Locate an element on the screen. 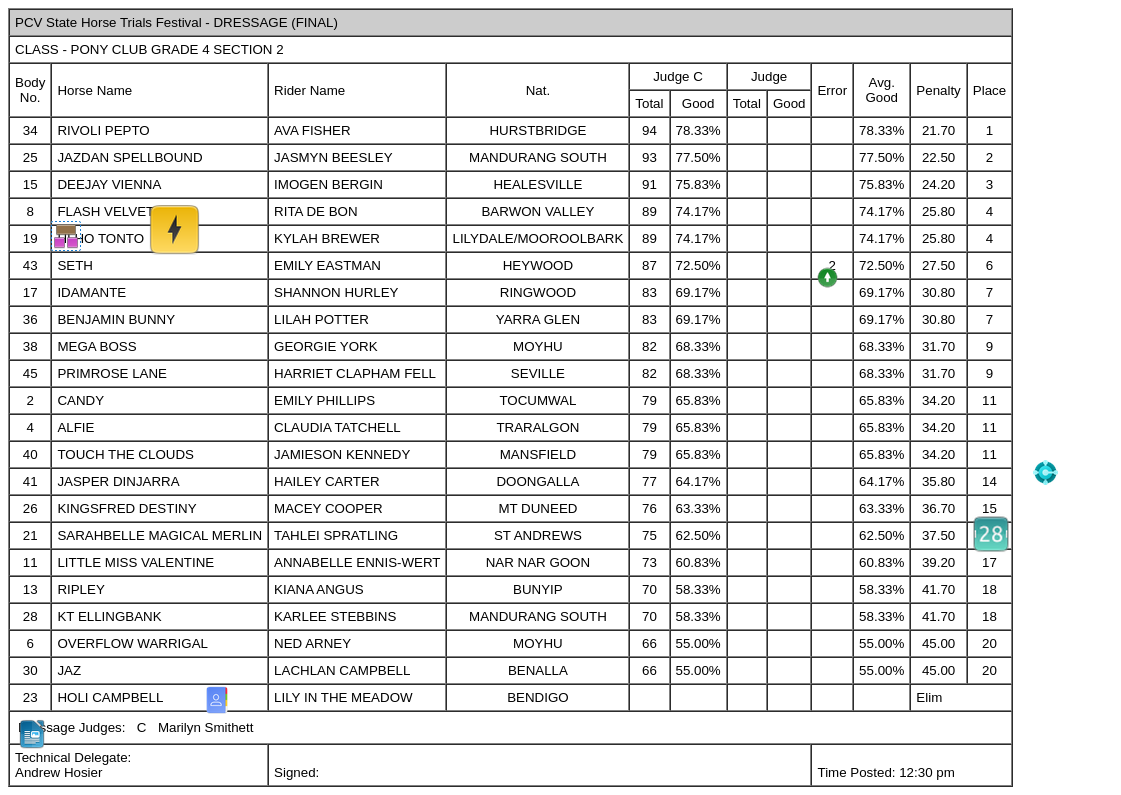  open the address book app is located at coordinates (217, 700).